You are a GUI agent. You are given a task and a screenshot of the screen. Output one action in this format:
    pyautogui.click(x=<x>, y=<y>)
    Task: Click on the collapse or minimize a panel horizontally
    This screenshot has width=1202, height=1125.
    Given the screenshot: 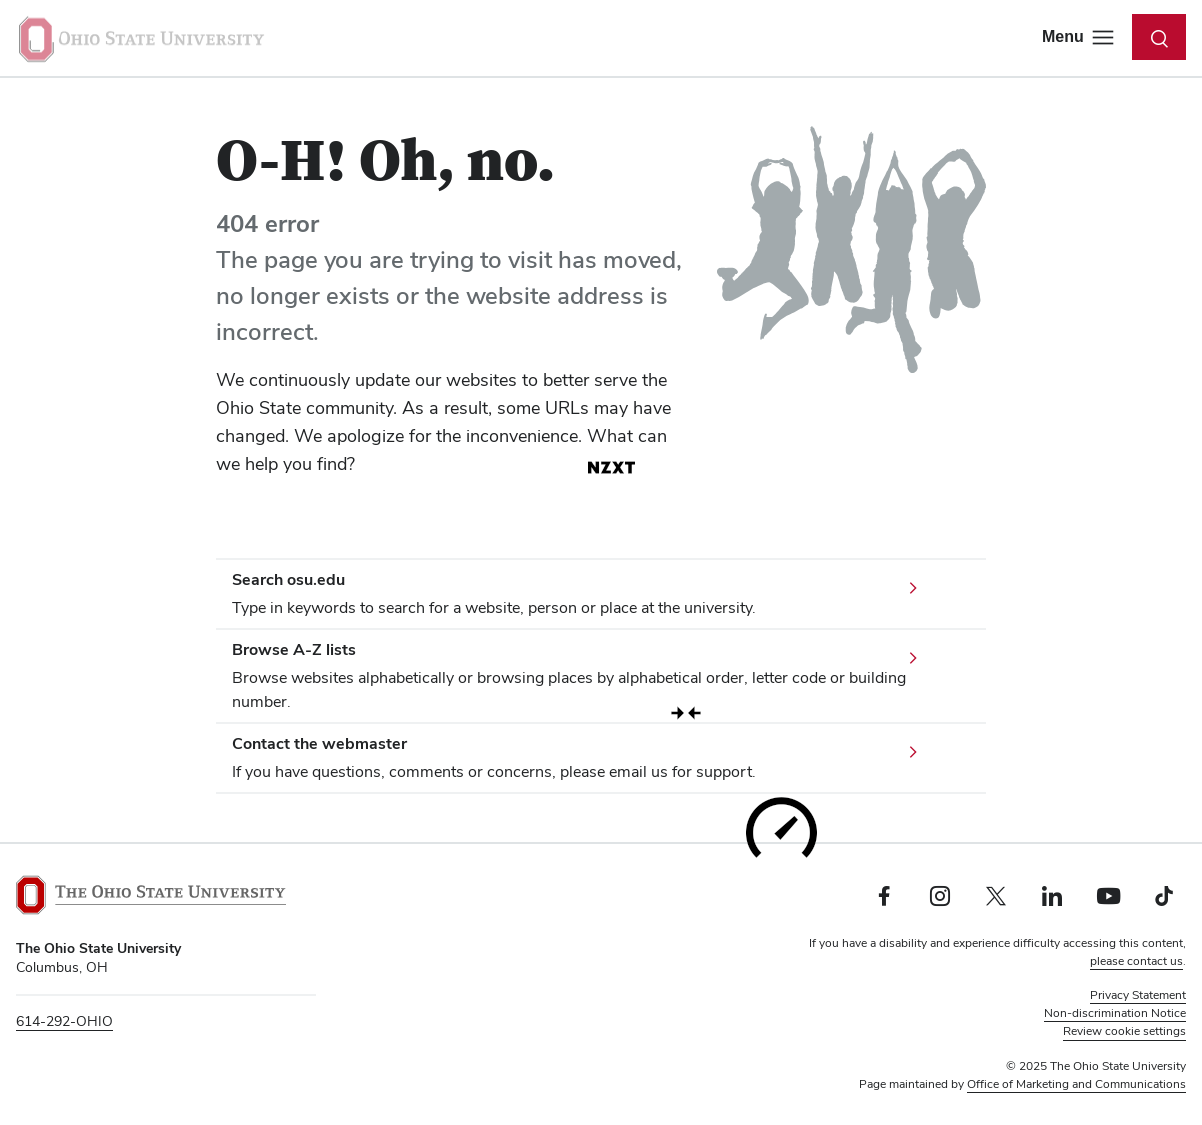 What is the action you would take?
    pyautogui.click(x=686, y=713)
    